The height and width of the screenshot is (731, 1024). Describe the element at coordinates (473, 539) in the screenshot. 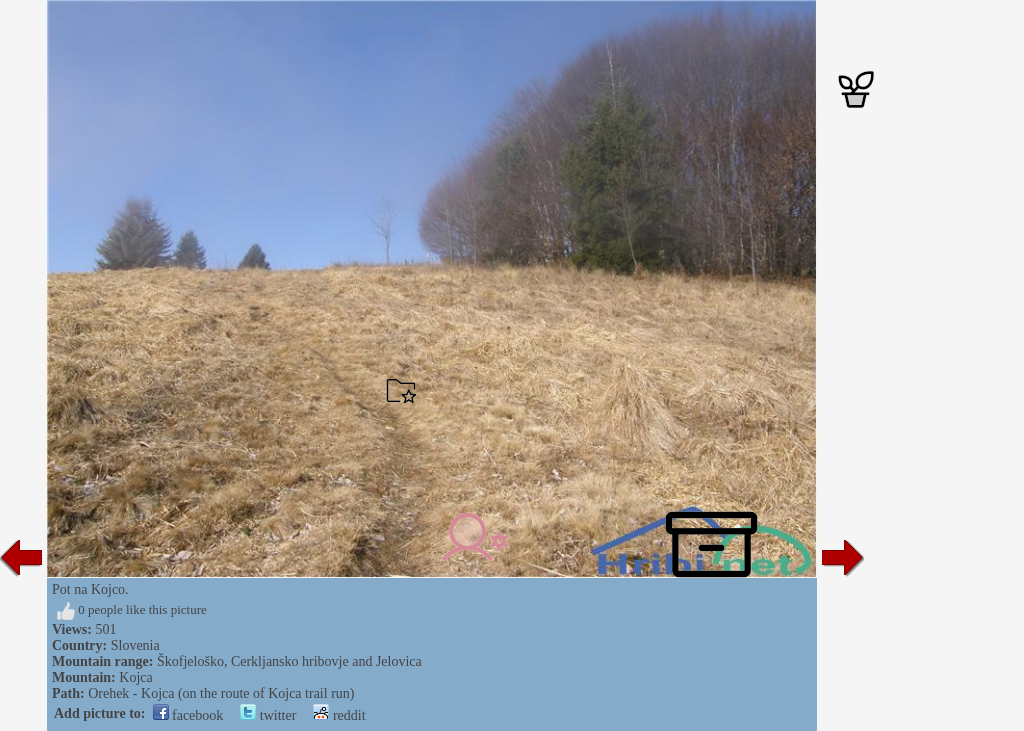

I see `access user settings or preferences` at that location.